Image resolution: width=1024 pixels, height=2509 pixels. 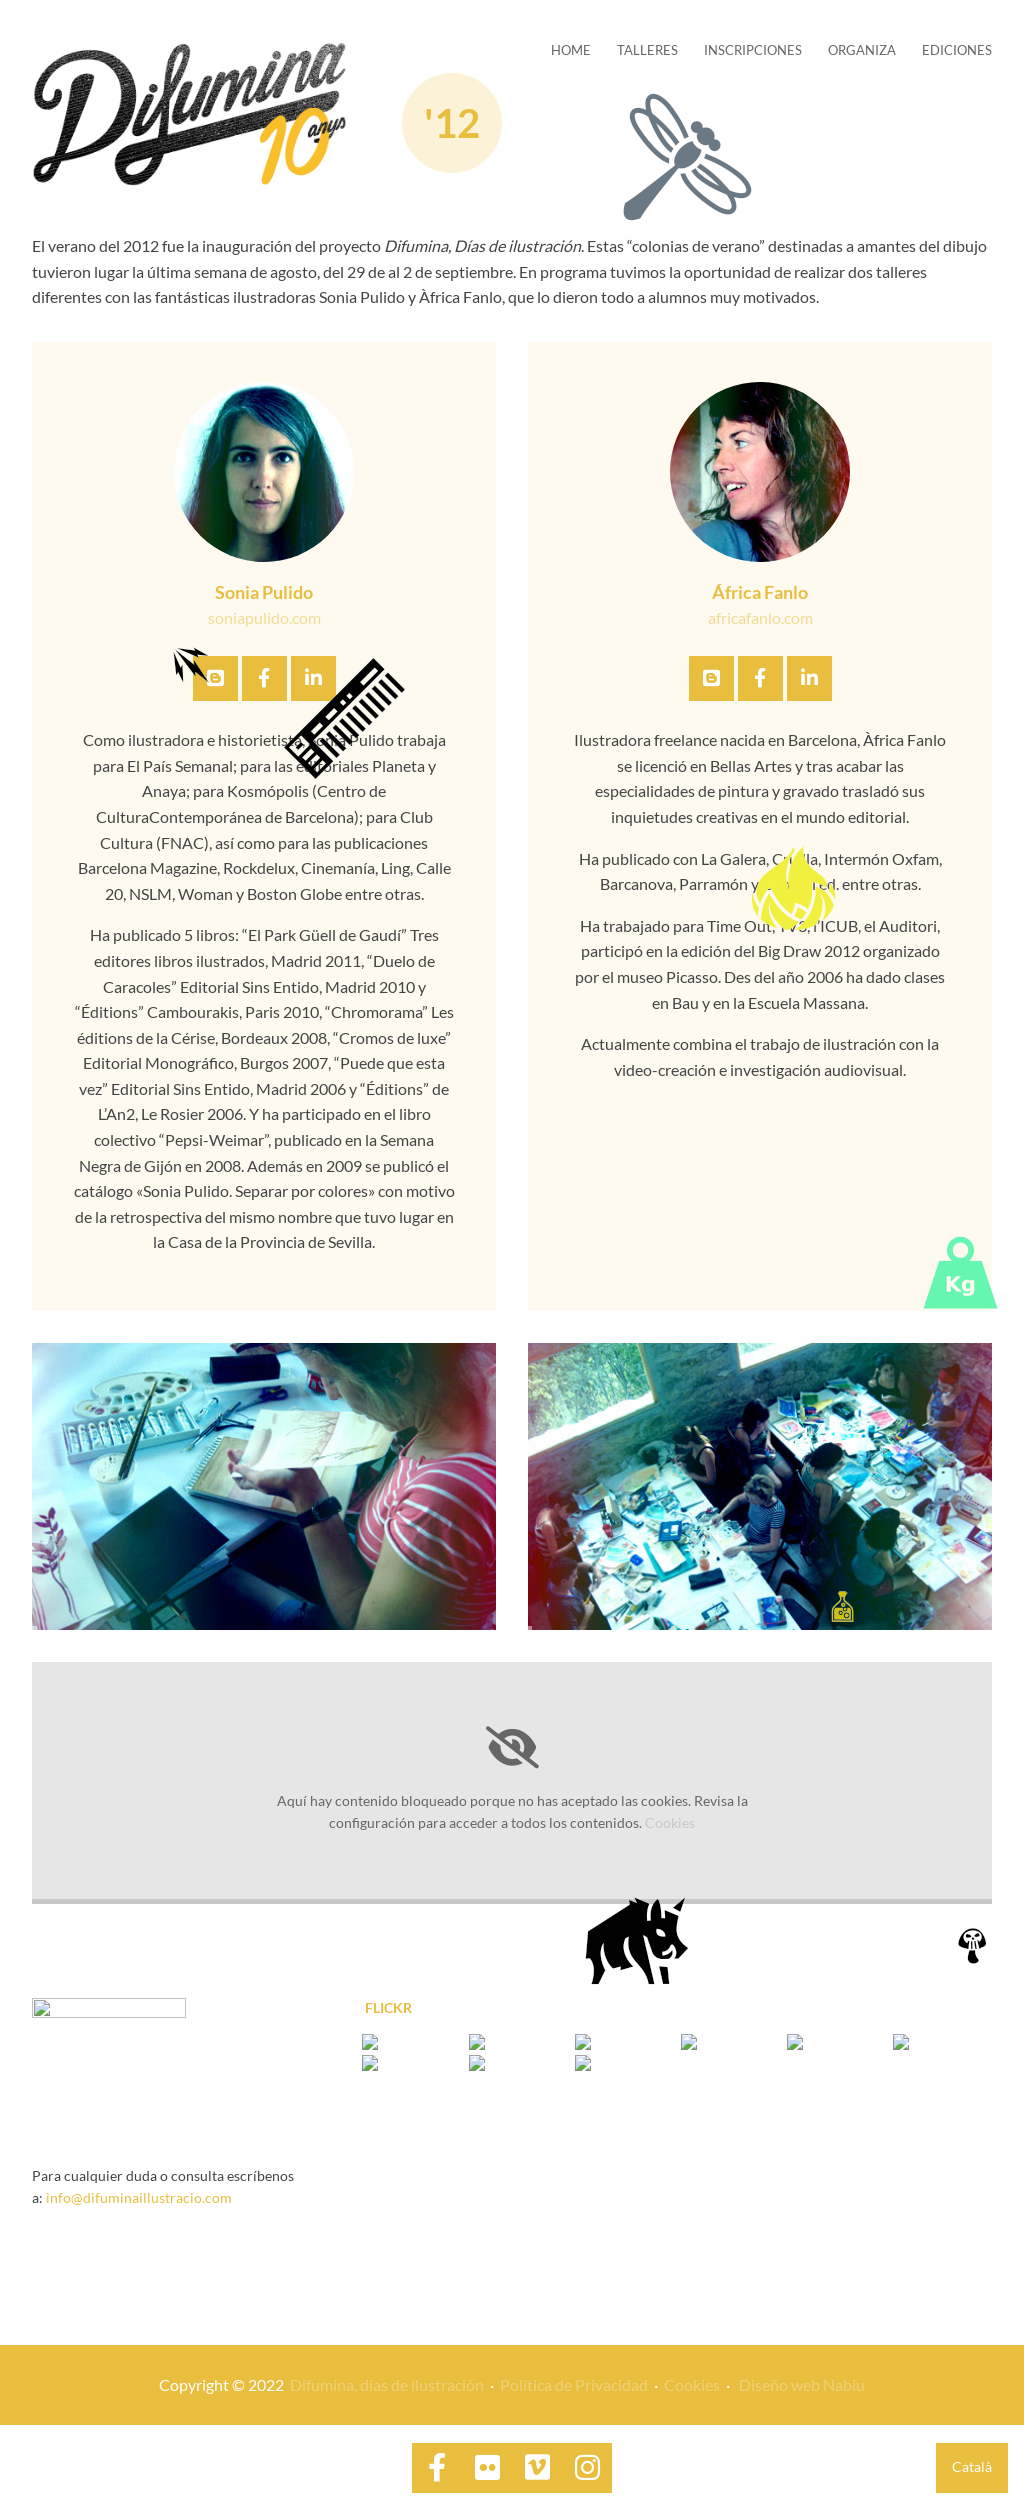 I want to click on nature or wildlife category indicator, so click(x=687, y=157).